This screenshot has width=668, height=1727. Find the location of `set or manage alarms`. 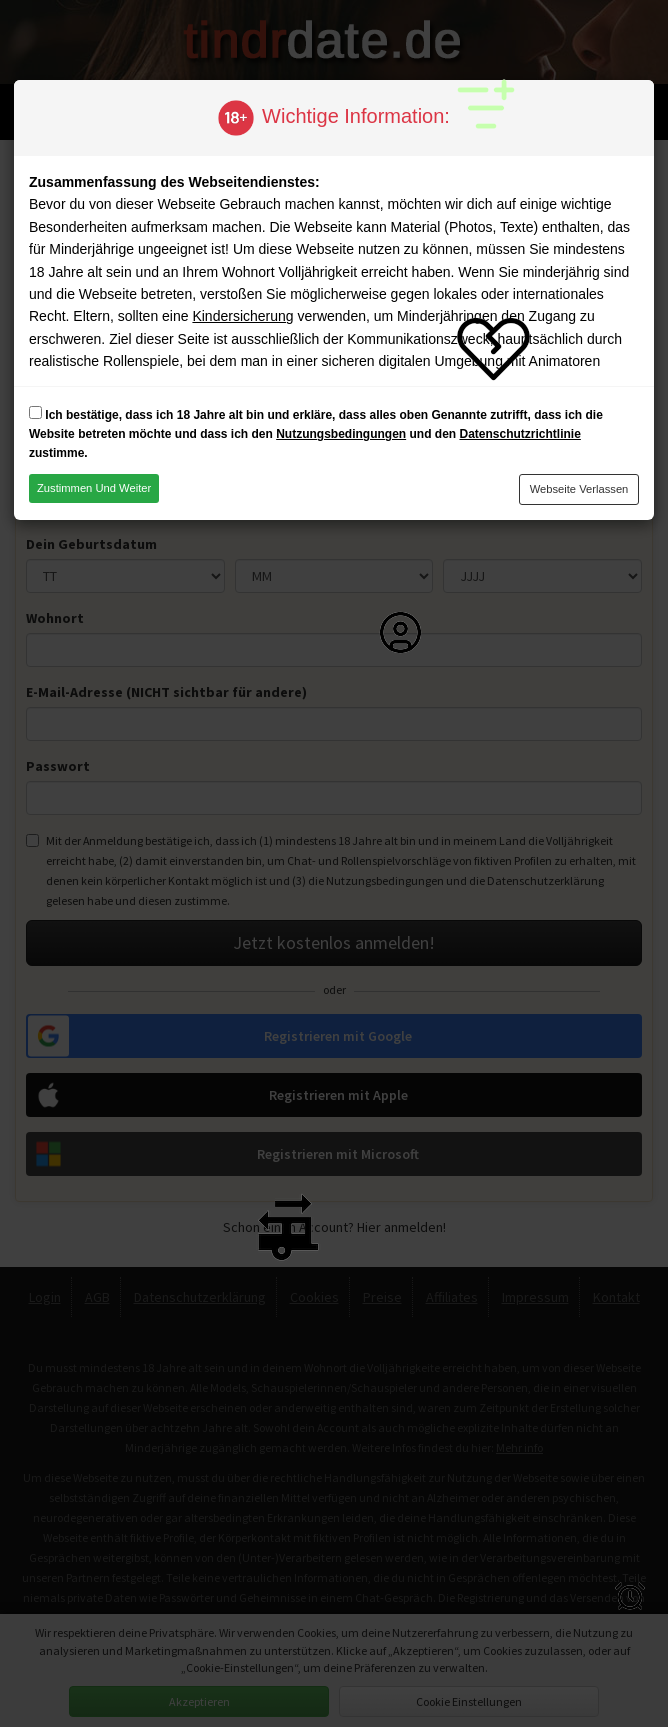

set or manage alarms is located at coordinates (630, 1596).